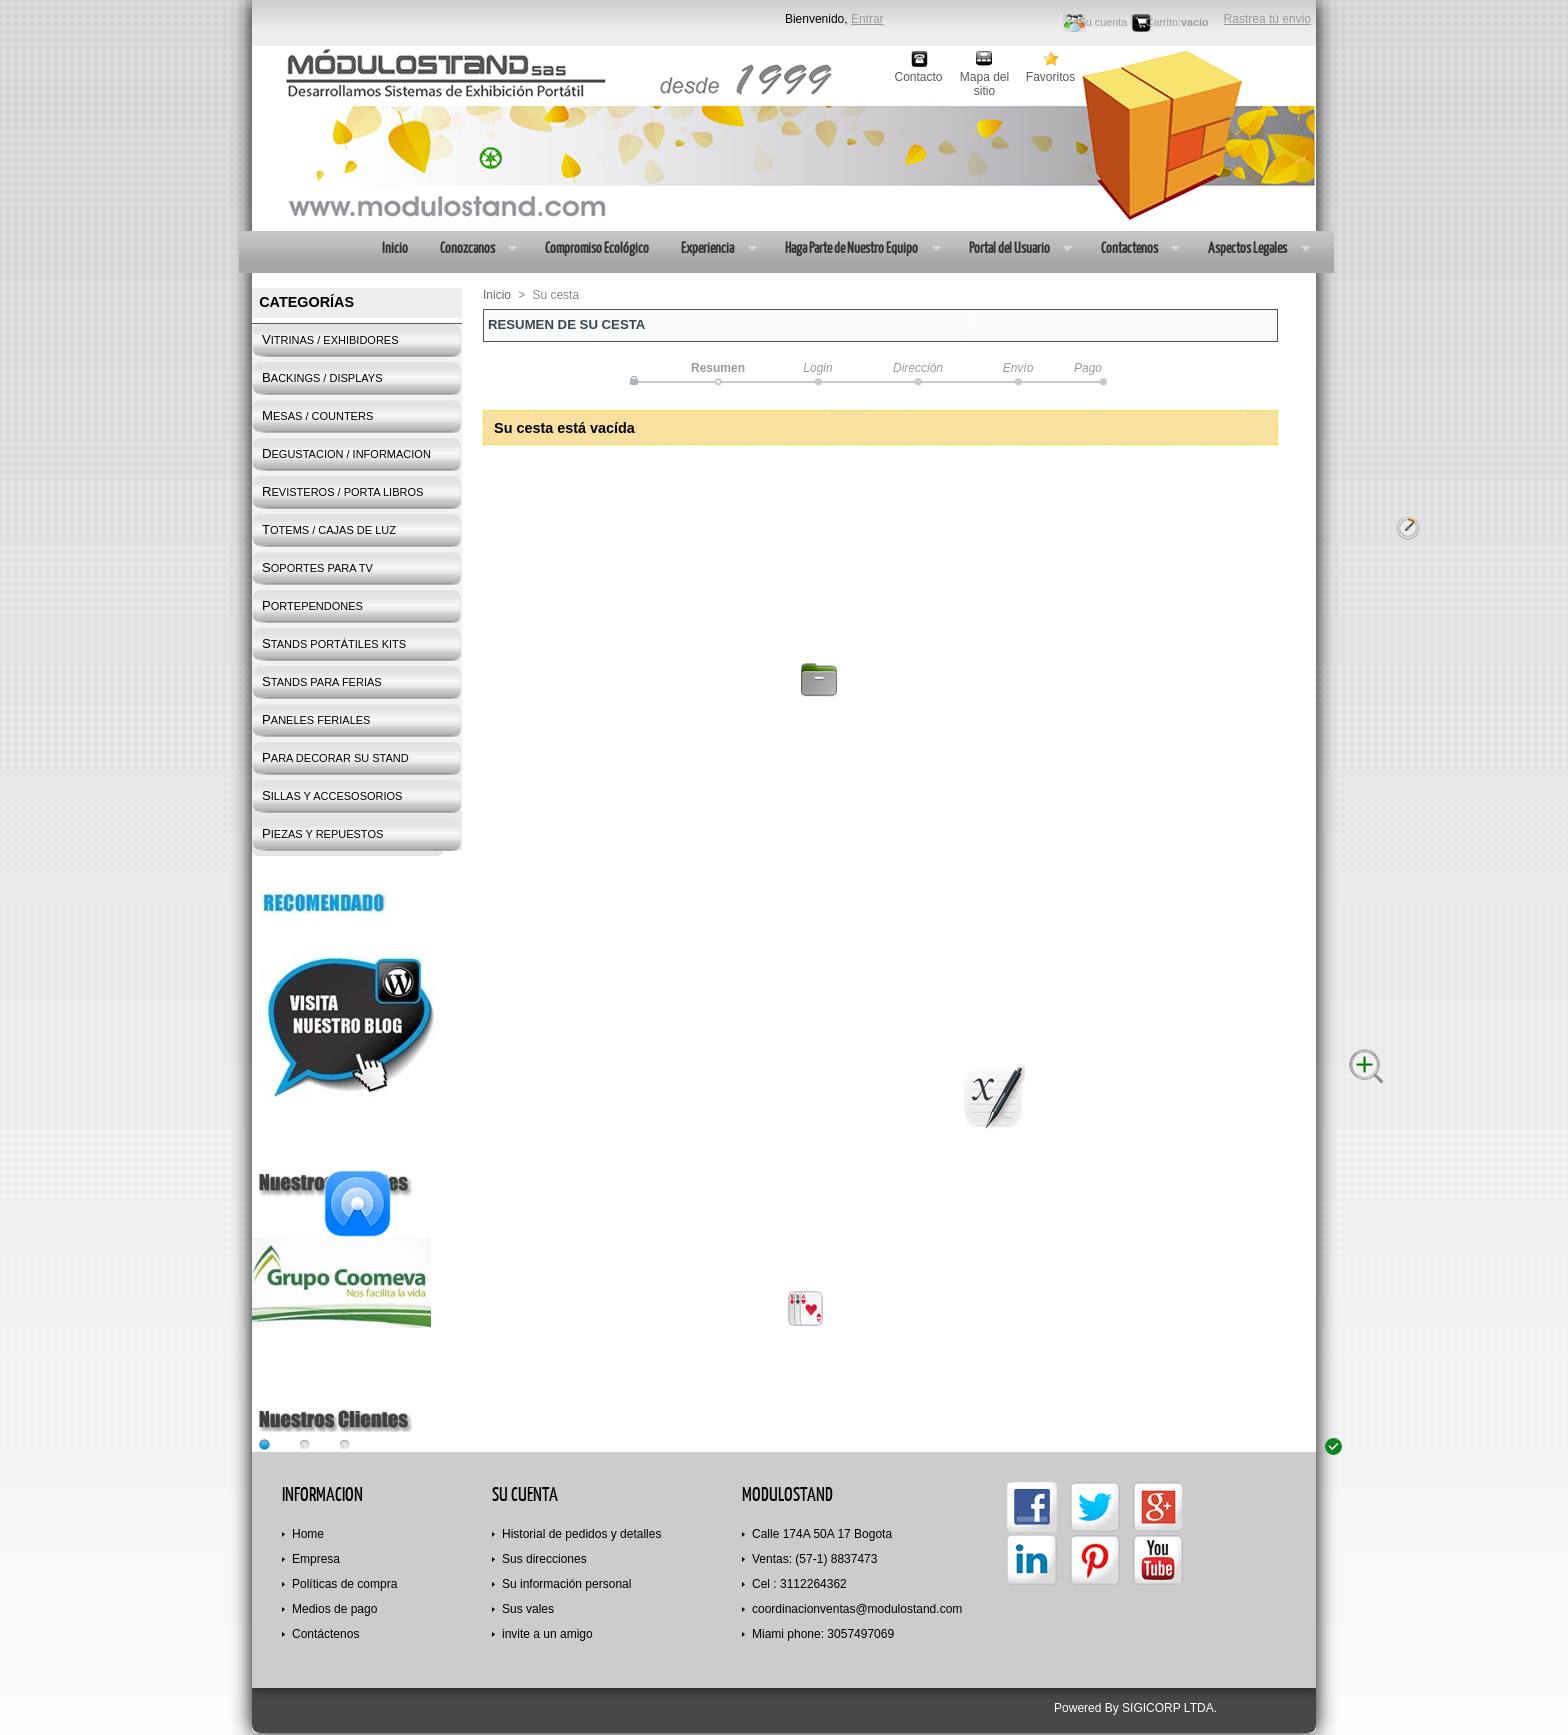 Image resolution: width=1568 pixels, height=1735 pixels. Describe the element at coordinates (819, 679) in the screenshot. I see `open file manager application` at that location.